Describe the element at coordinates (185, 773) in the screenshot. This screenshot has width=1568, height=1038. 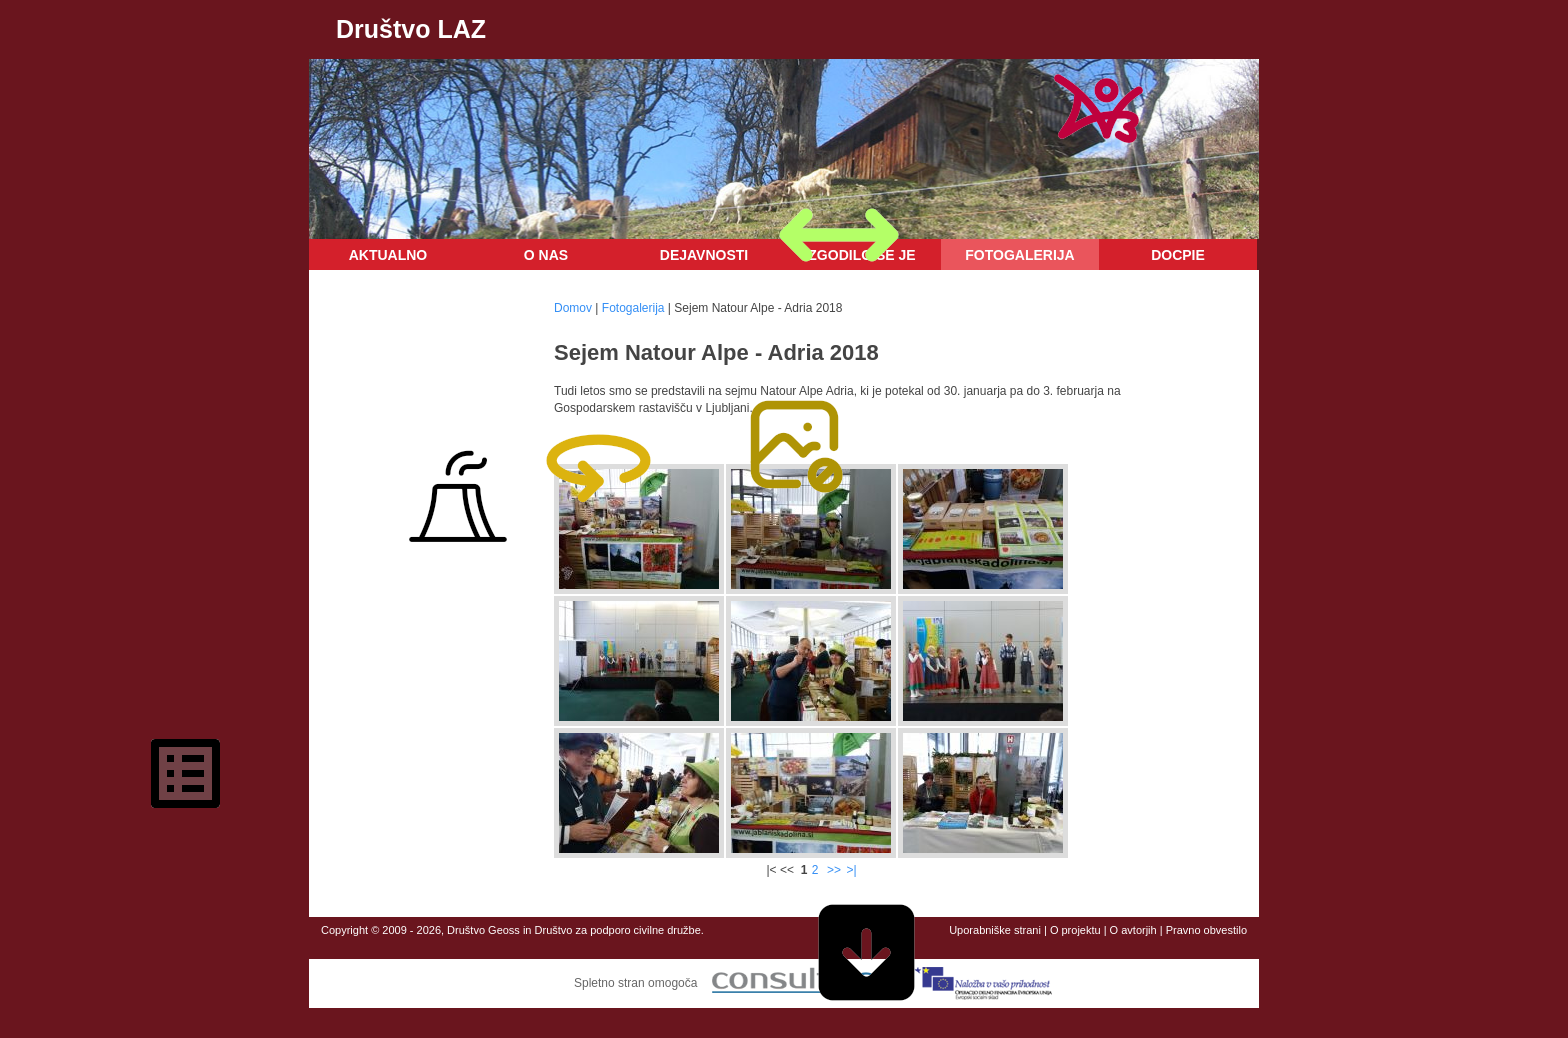
I see `view list details or properties` at that location.